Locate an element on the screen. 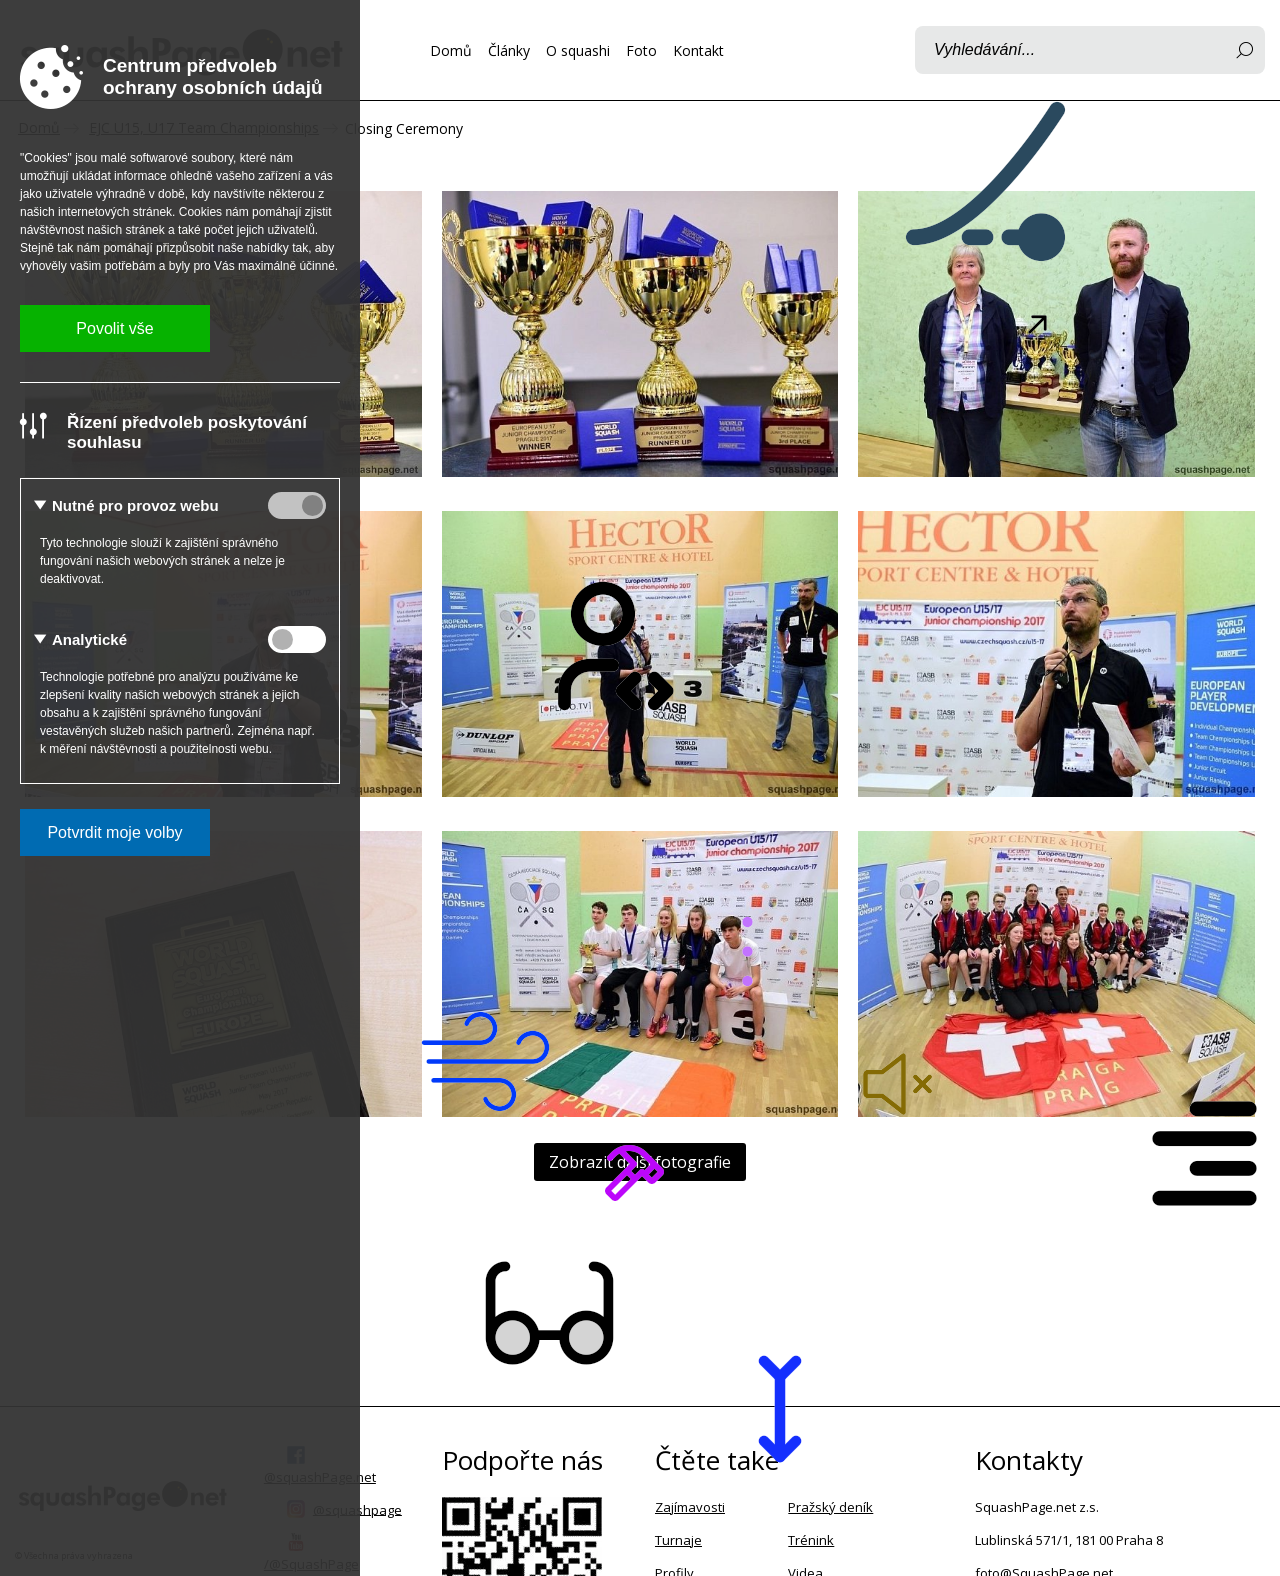 This screenshot has height=1576, width=1280. enable reading mode or accessibility features is located at coordinates (549, 1315).